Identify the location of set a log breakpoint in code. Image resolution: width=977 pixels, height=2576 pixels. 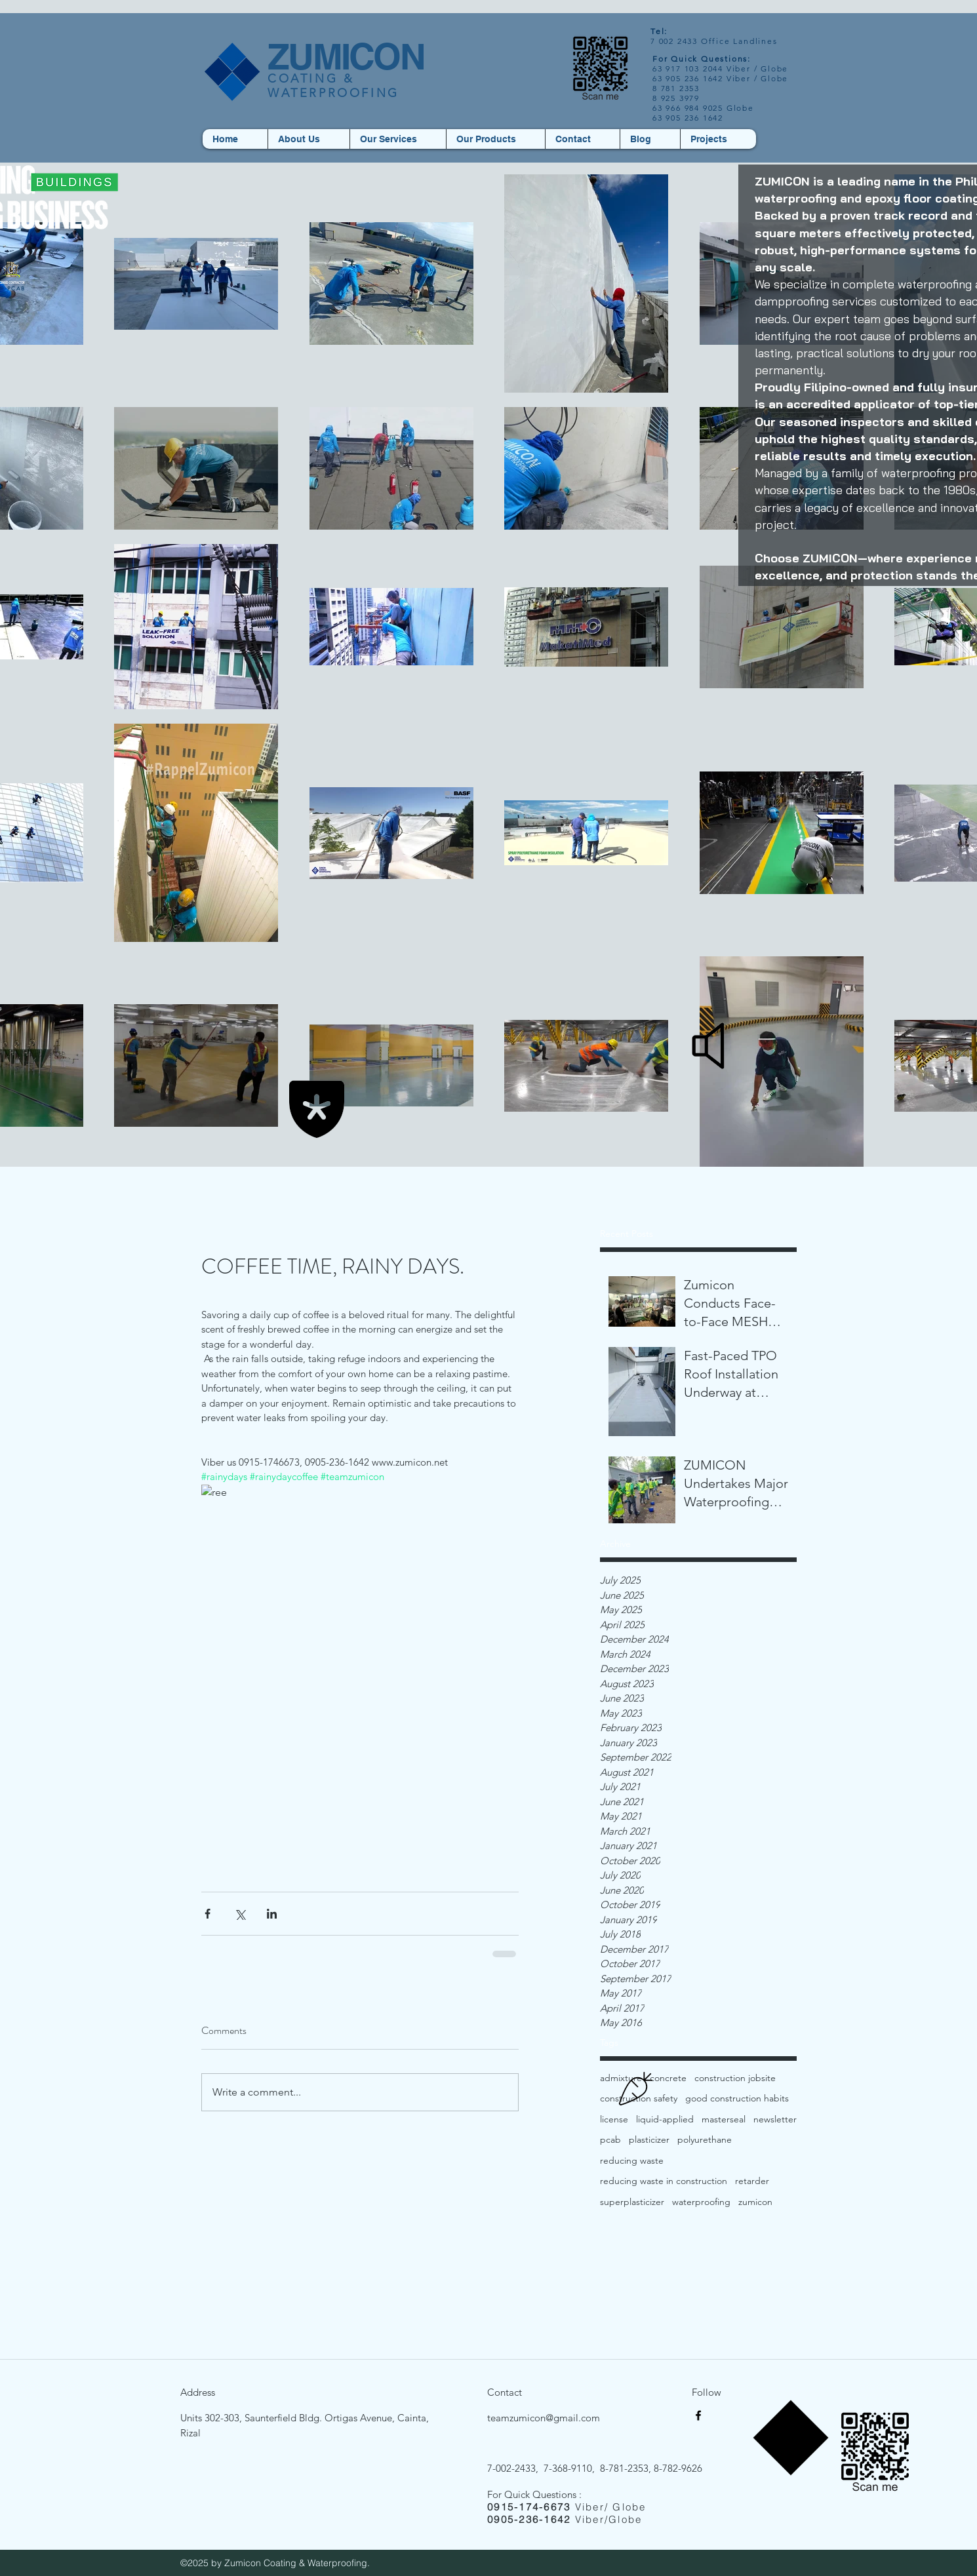
(791, 2438).